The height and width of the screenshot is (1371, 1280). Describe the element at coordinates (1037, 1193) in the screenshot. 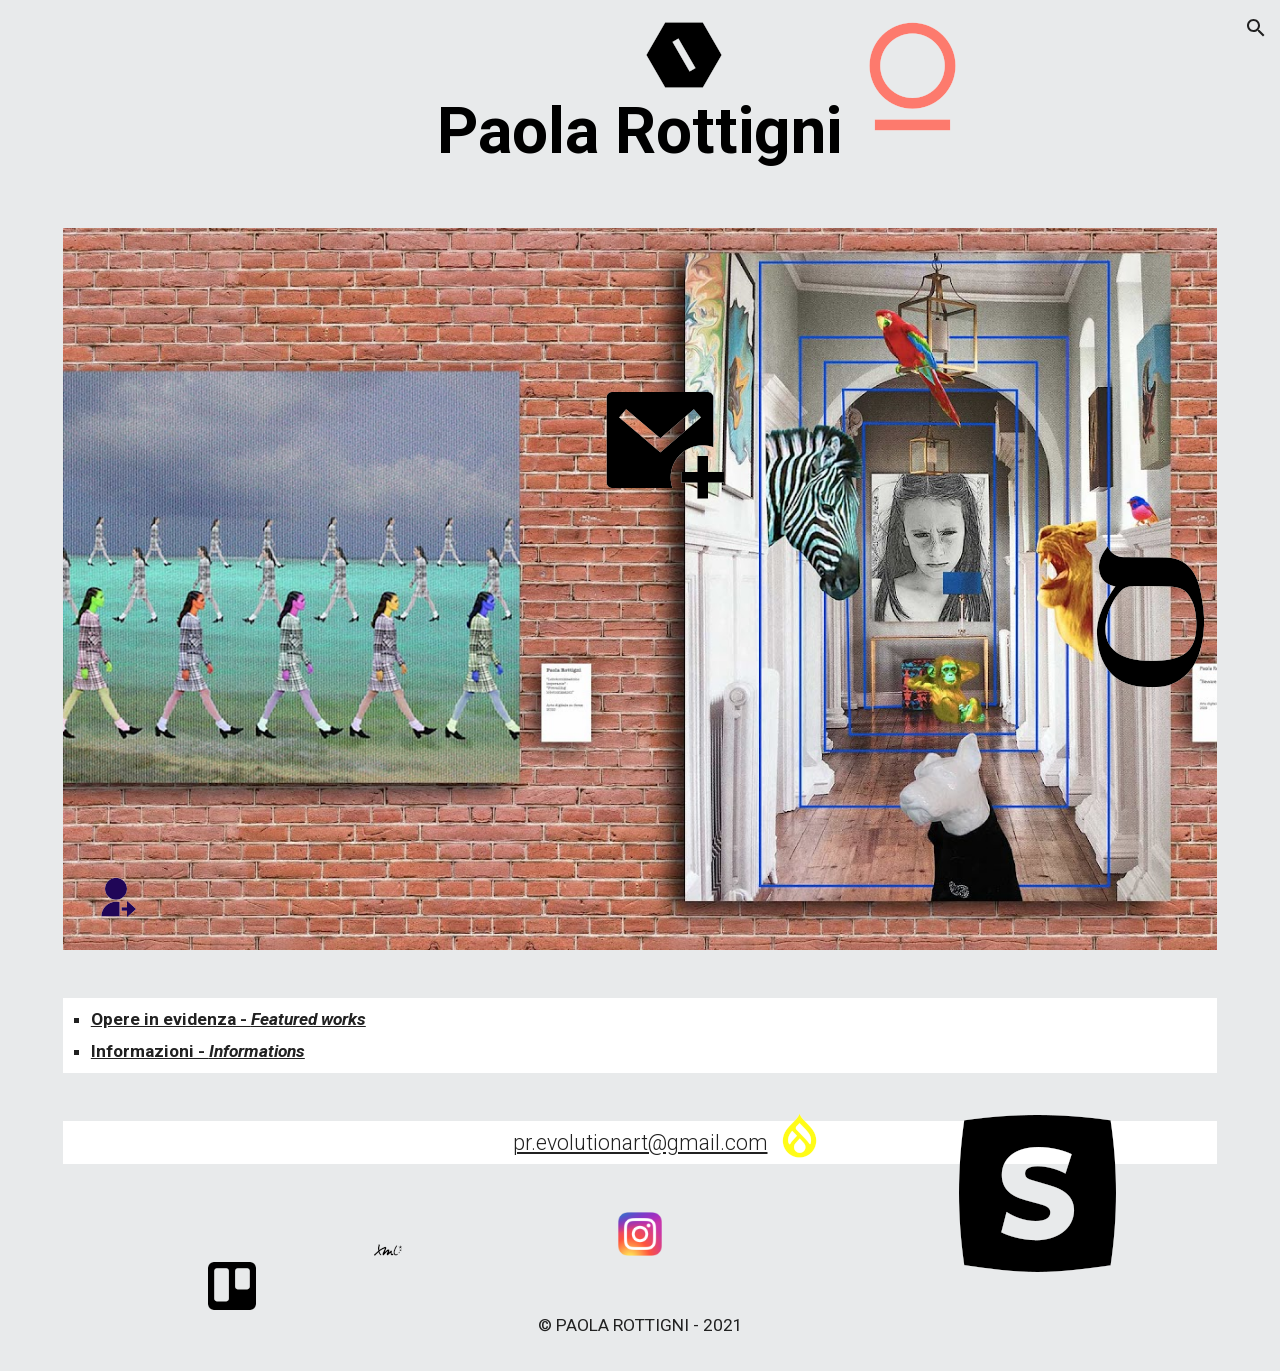

I see `open the Sellfy e-commerce platform` at that location.